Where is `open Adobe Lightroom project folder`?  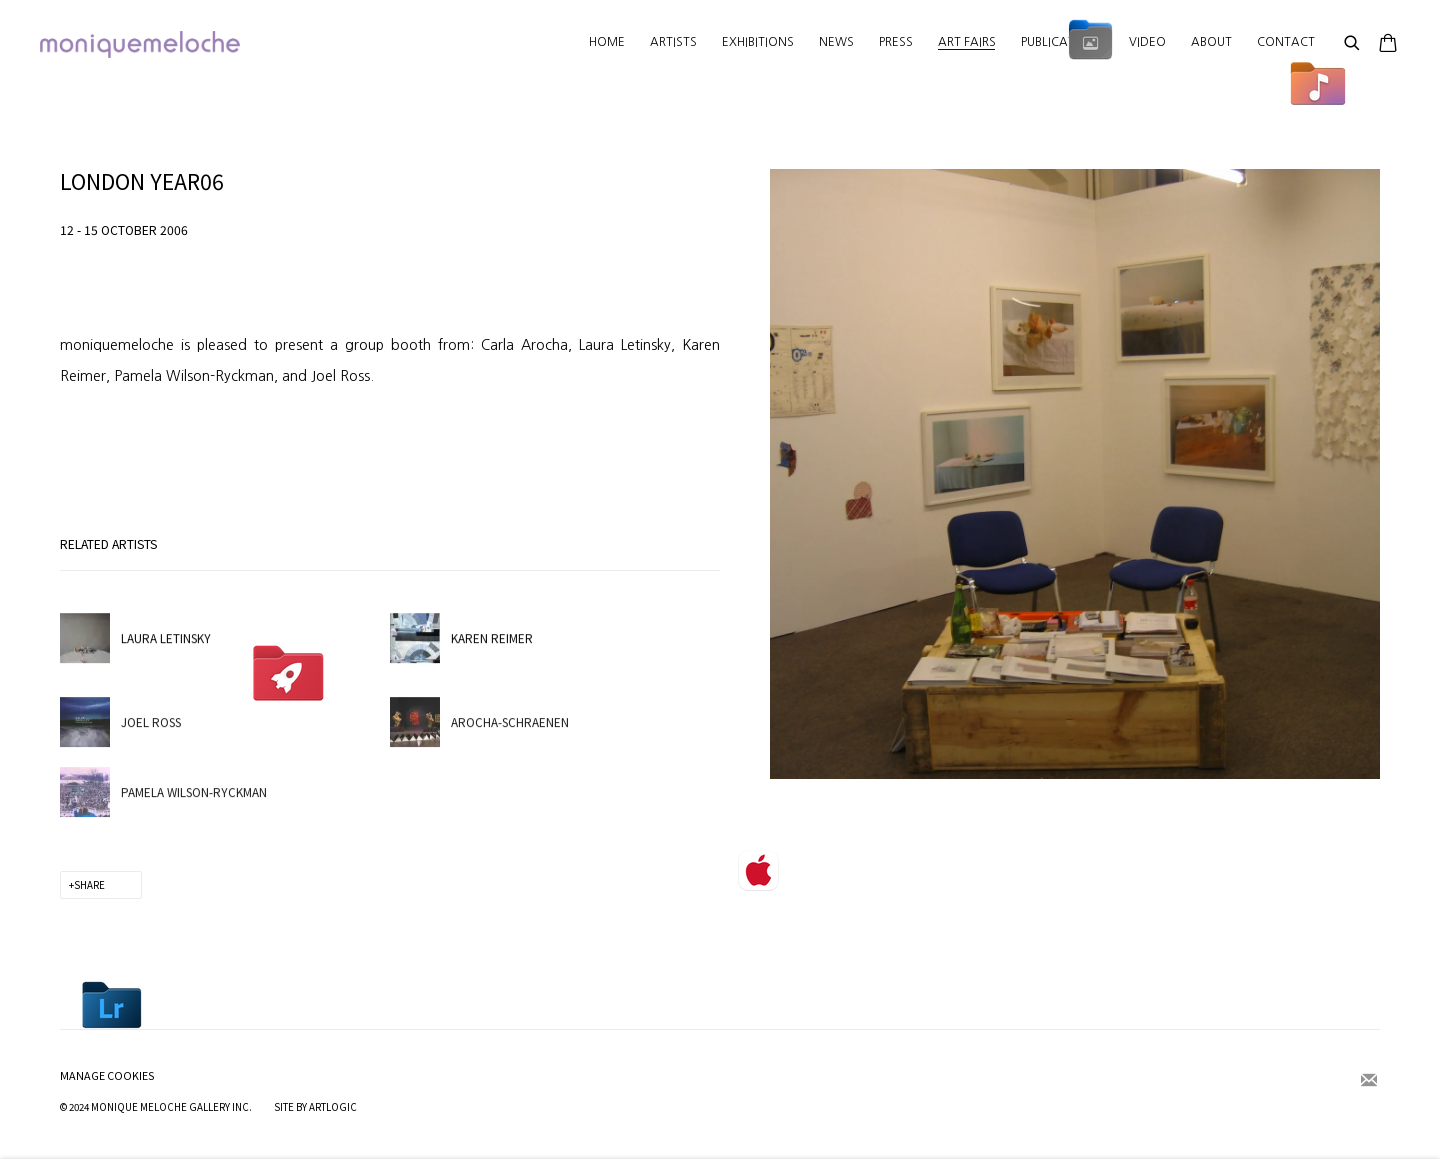
open Adobe Lightroom project folder is located at coordinates (111, 1006).